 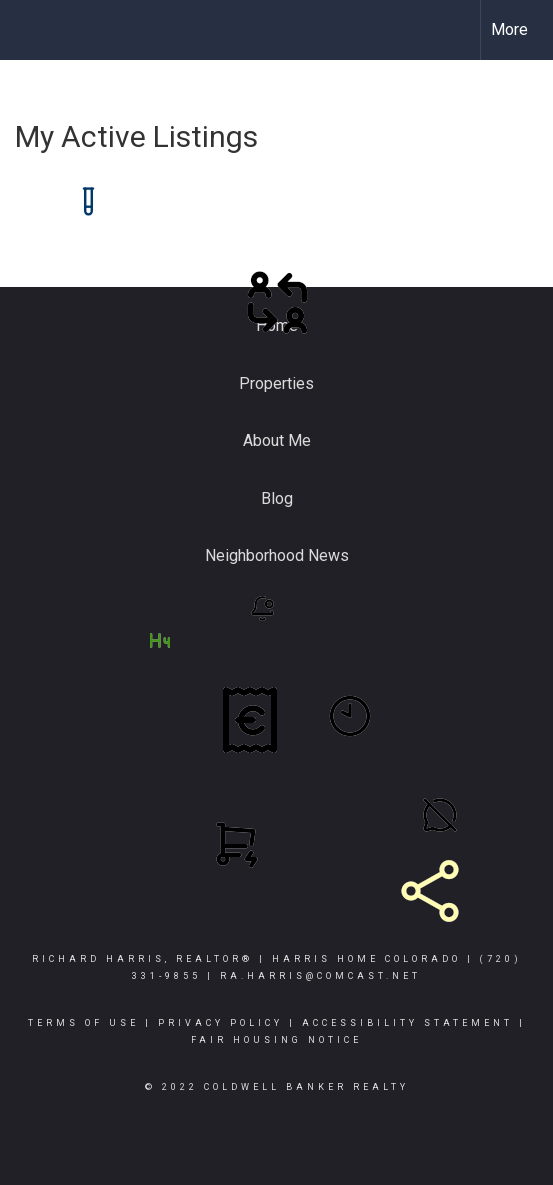 What do you see at coordinates (350, 716) in the screenshot?
I see `indicates the current time is 10 o'clock` at bounding box center [350, 716].